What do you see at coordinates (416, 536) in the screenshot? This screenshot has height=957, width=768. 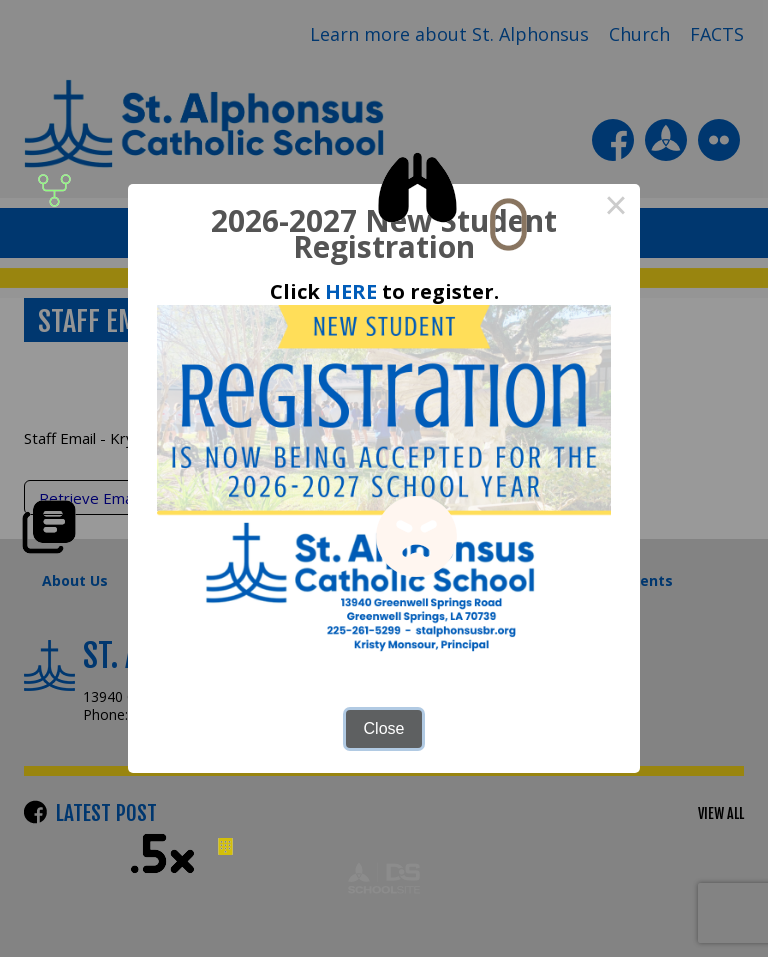 I see `select angry mood or emotion` at bounding box center [416, 536].